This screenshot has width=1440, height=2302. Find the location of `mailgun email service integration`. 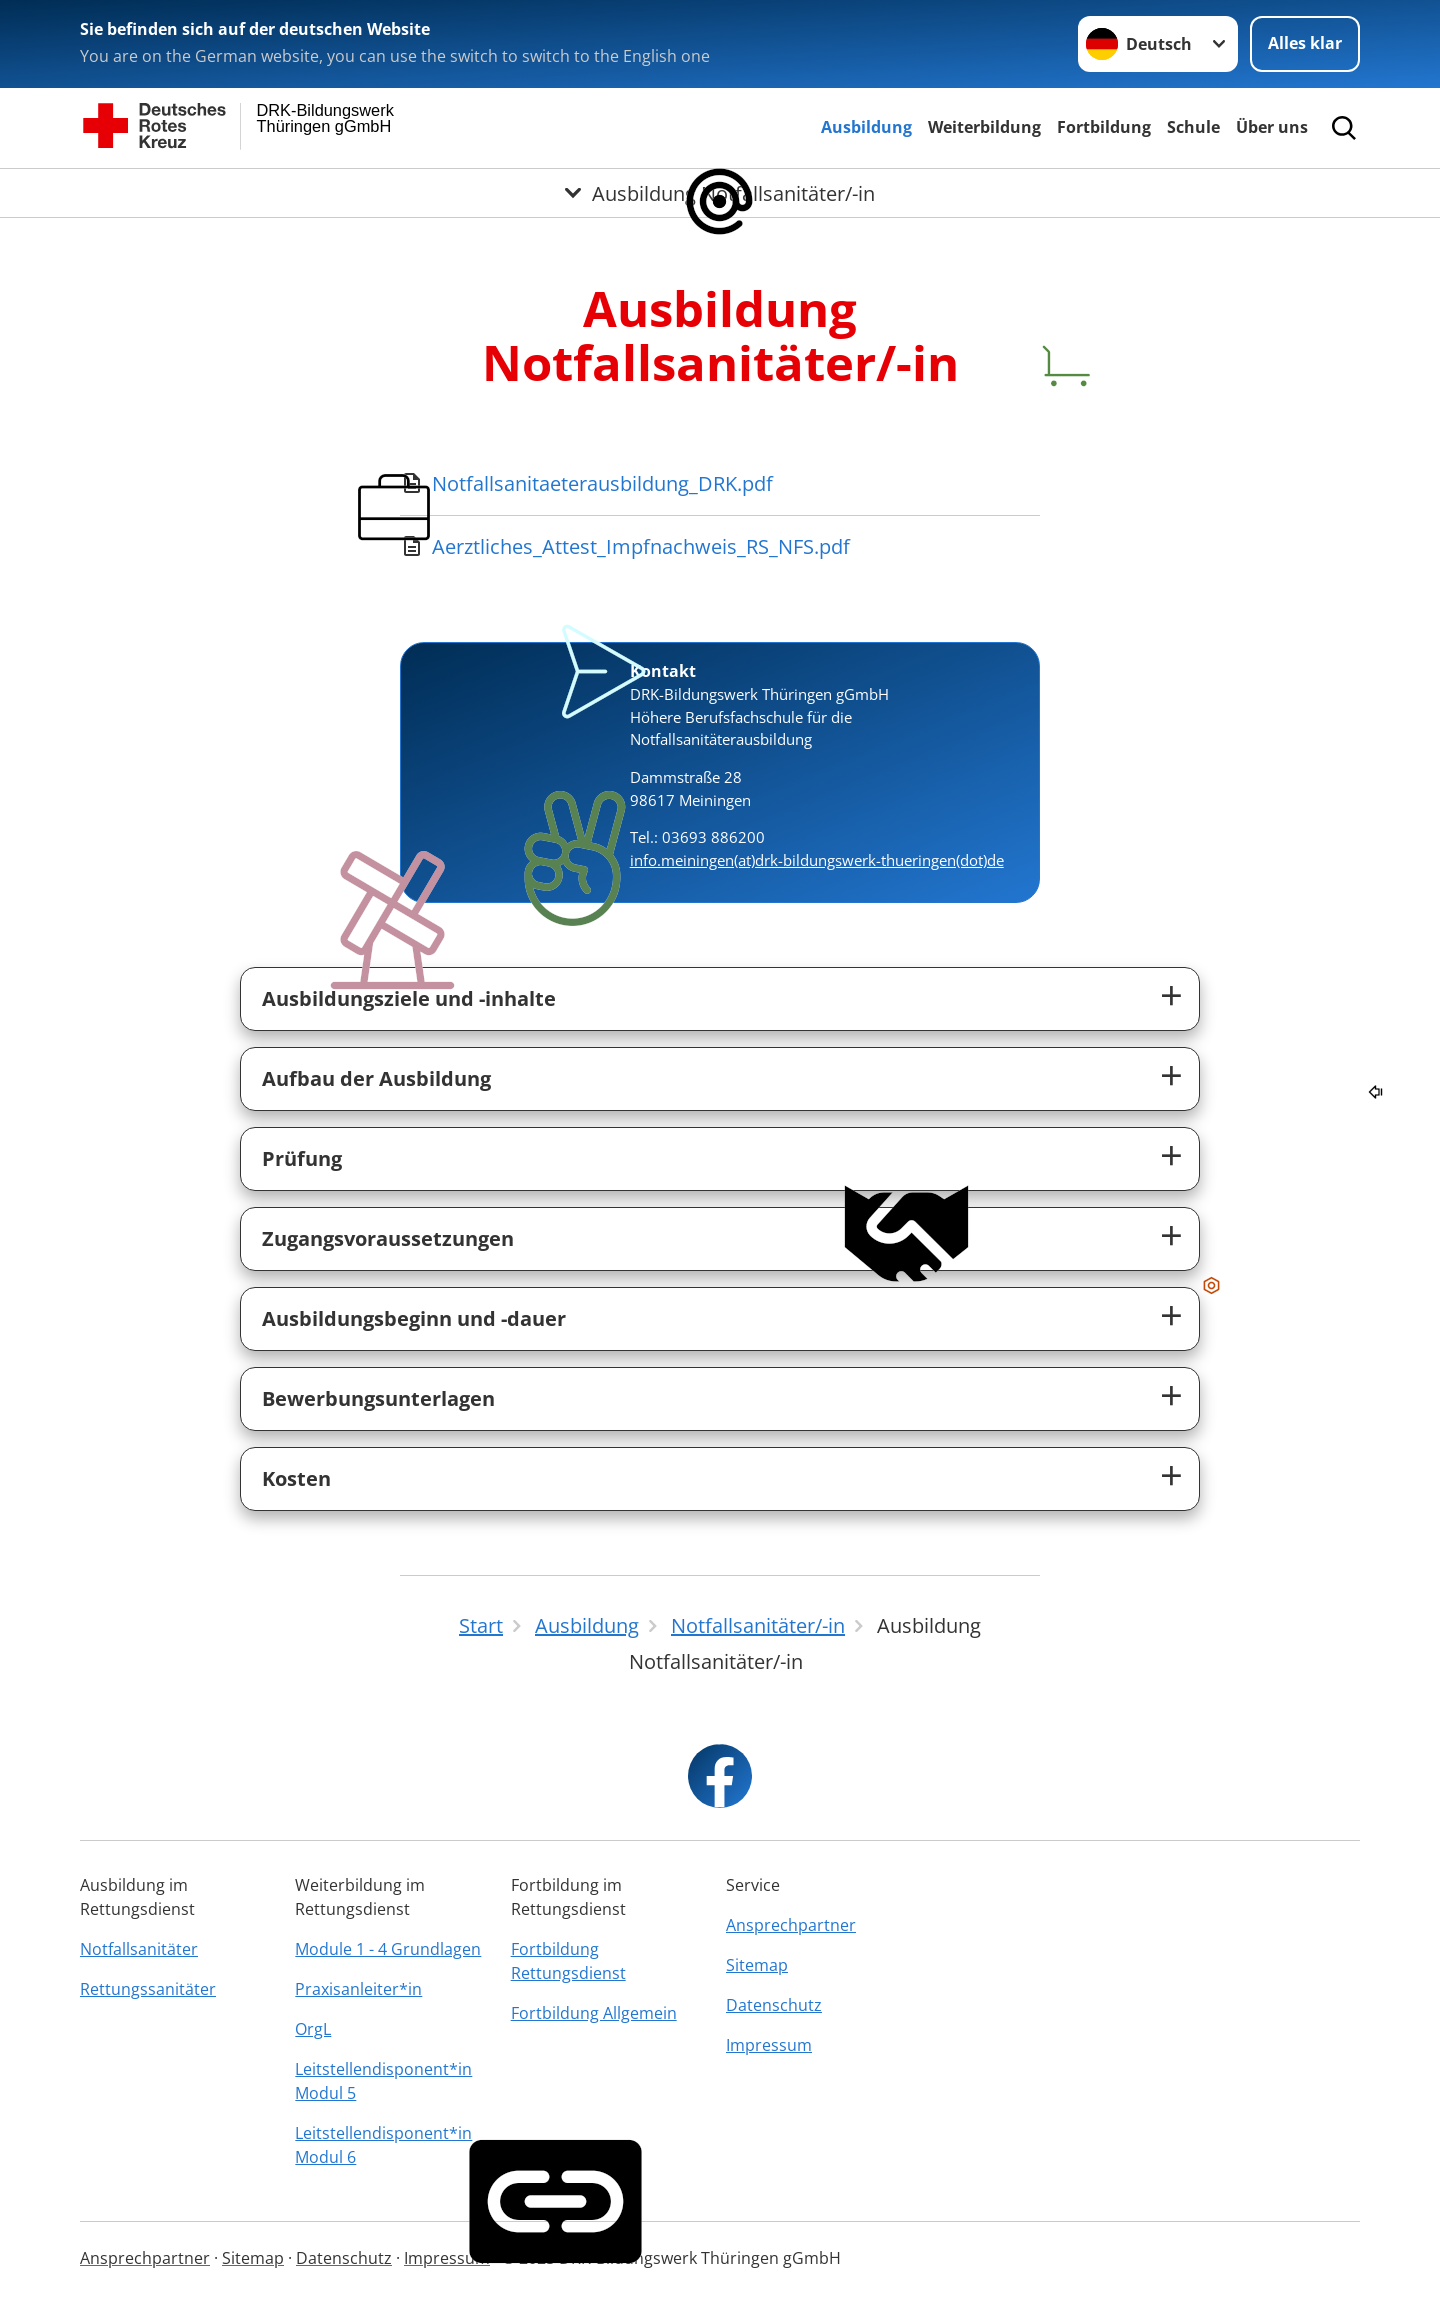

mailgun email service integration is located at coordinates (719, 201).